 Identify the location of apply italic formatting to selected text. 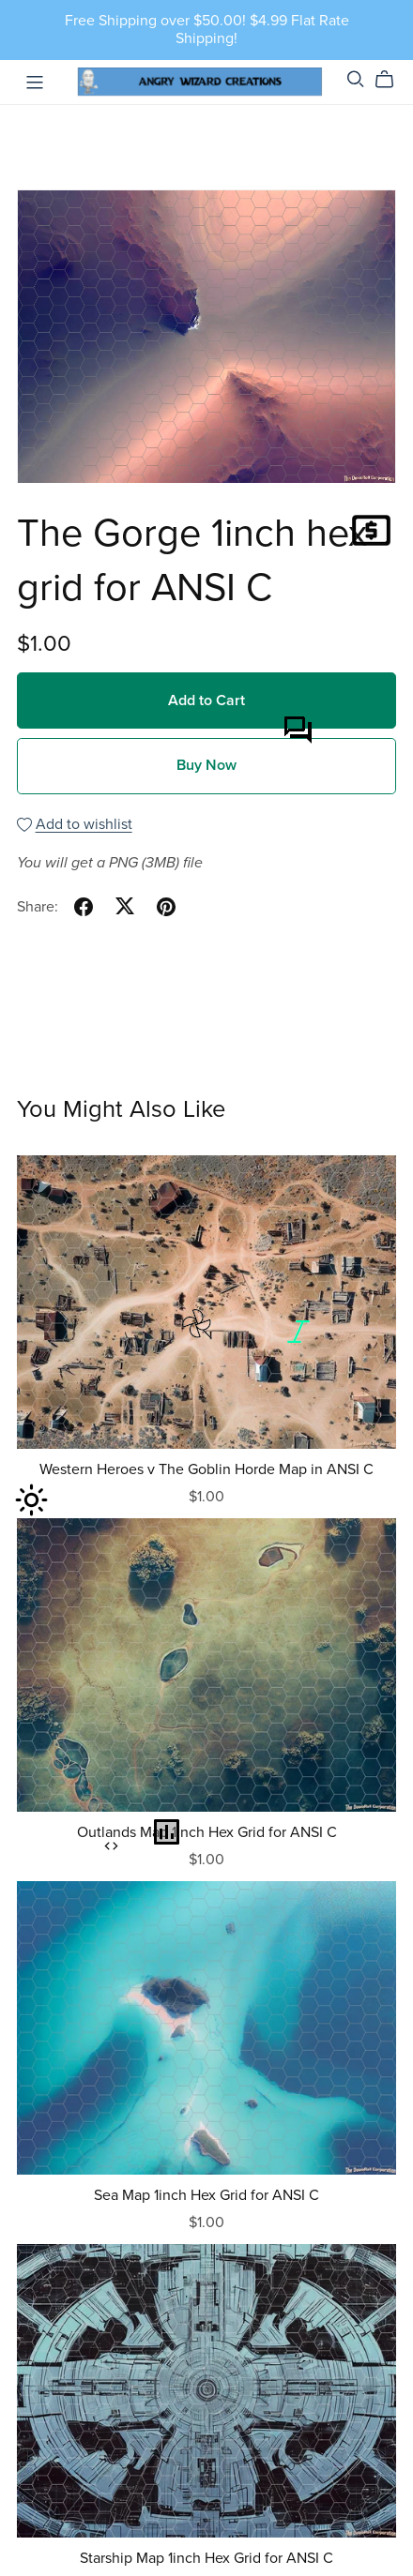
(298, 1332).